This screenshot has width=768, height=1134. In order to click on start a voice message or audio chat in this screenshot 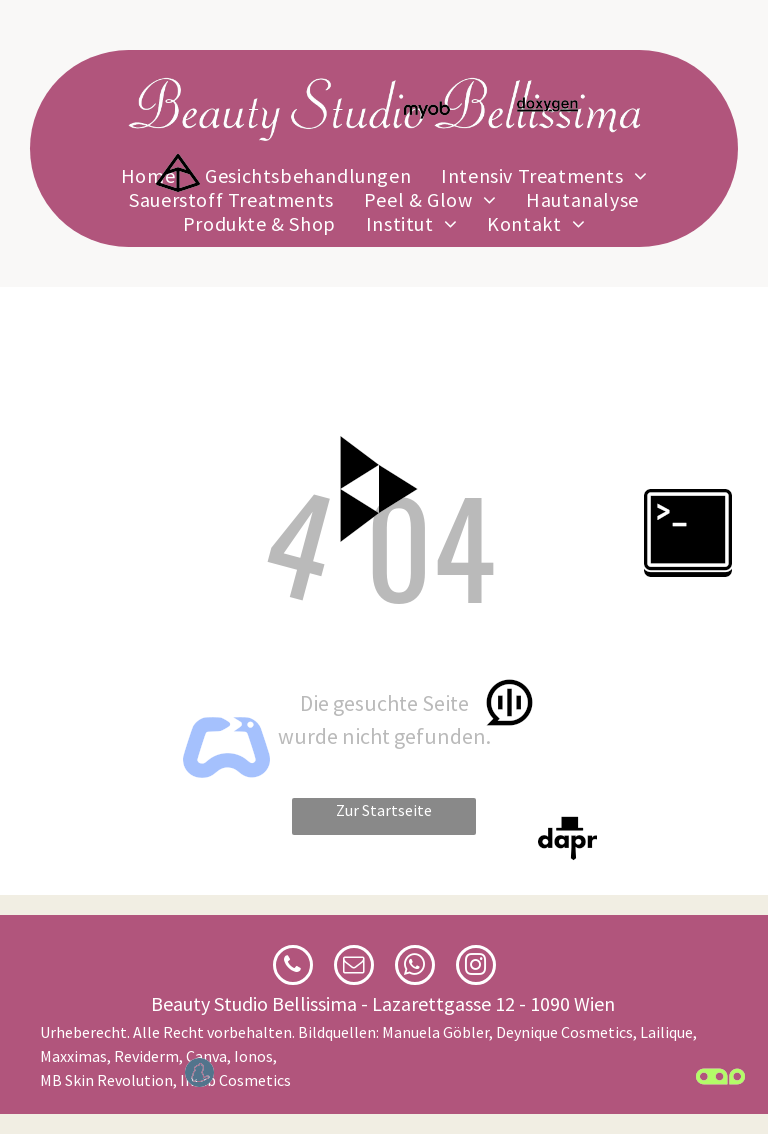, I will do `click(509, 702)`.